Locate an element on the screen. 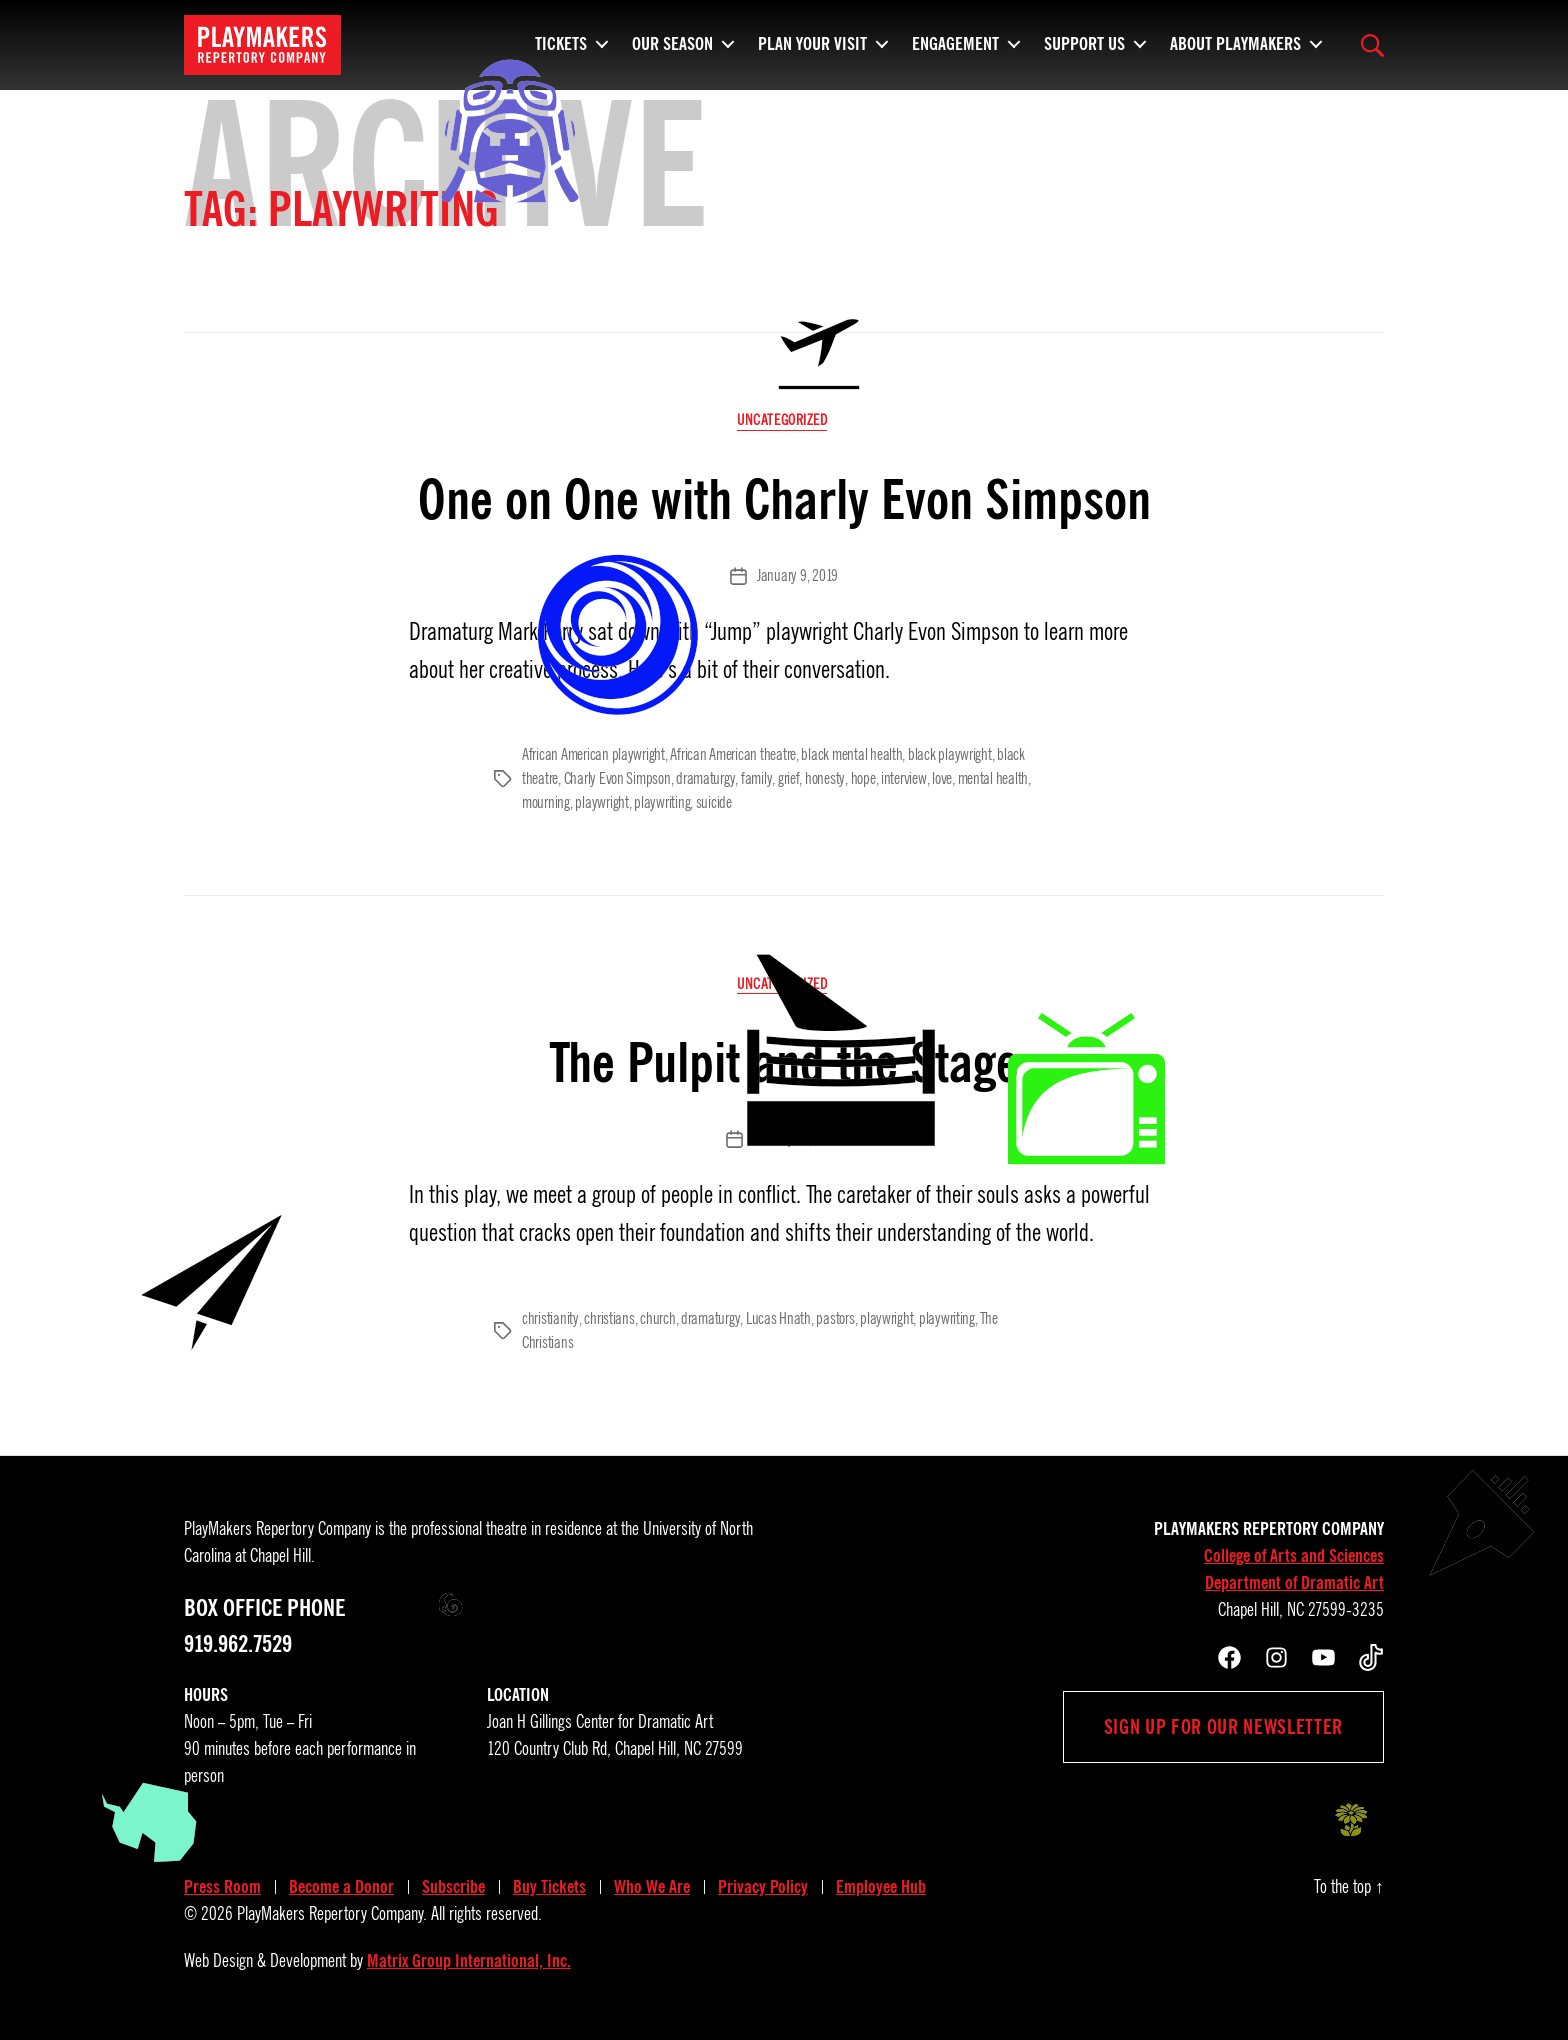 The image size is (1568, 2040). view wildlife or nature-related content is located at coordinates (149, 1823).